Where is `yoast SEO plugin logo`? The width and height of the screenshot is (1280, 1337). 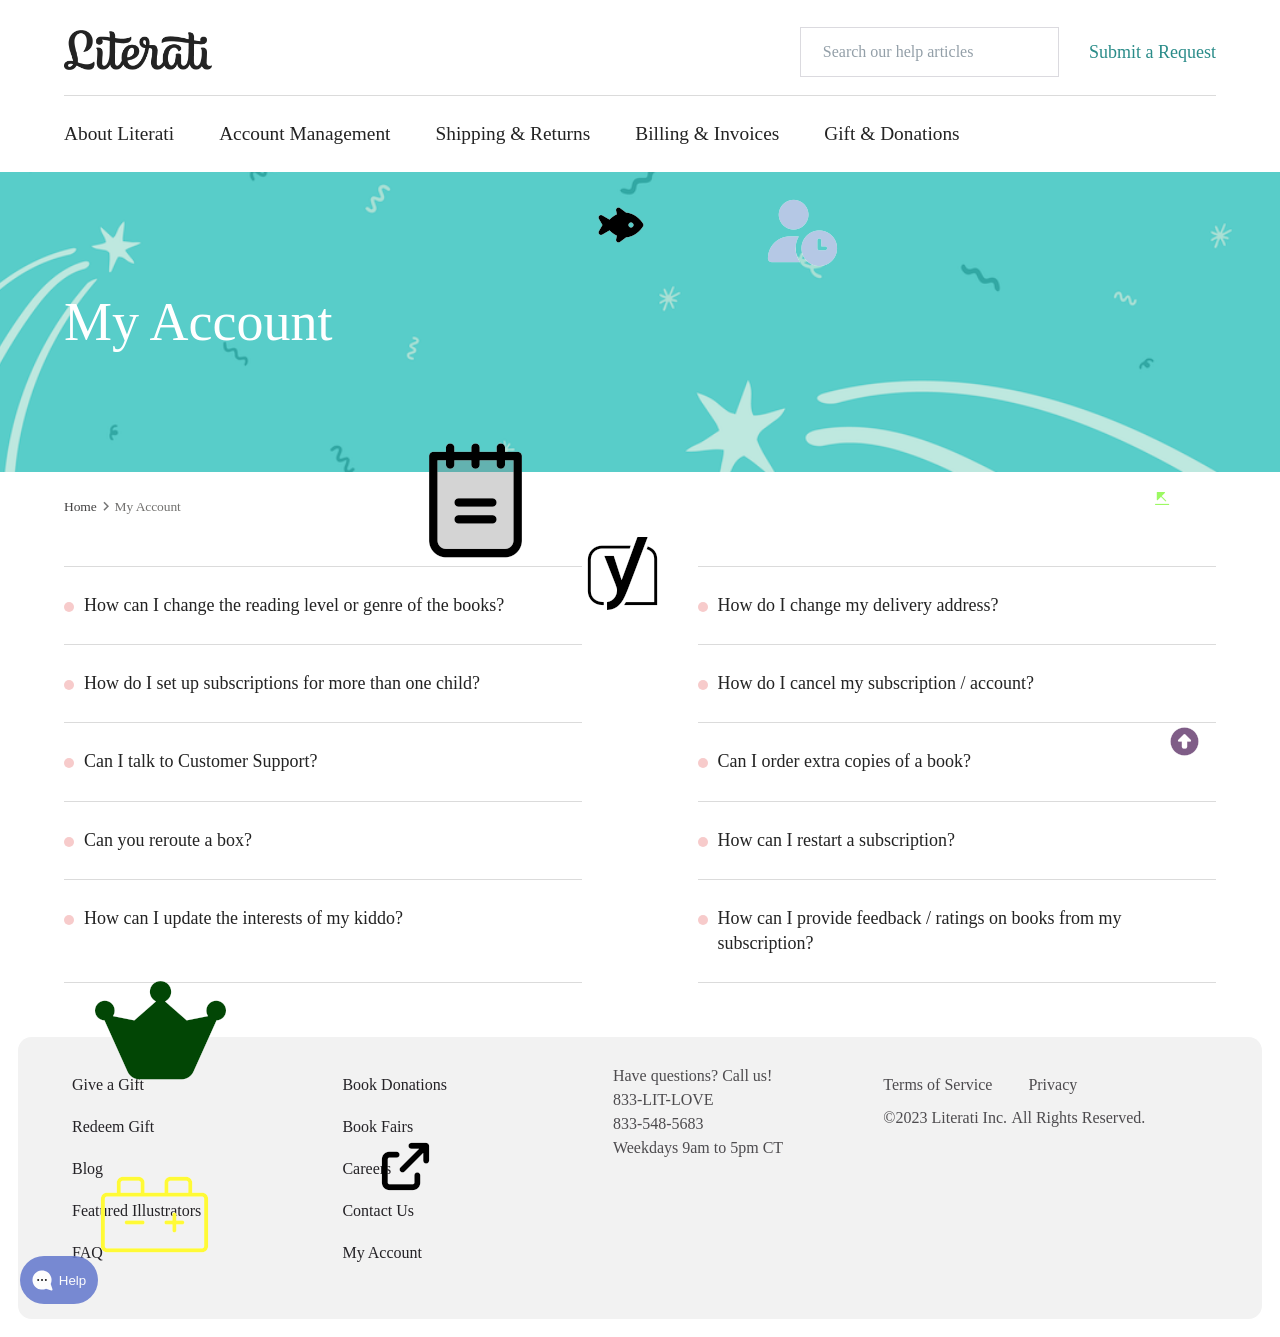
yoast SEO plugin logo is located at coordinates (622, 573).